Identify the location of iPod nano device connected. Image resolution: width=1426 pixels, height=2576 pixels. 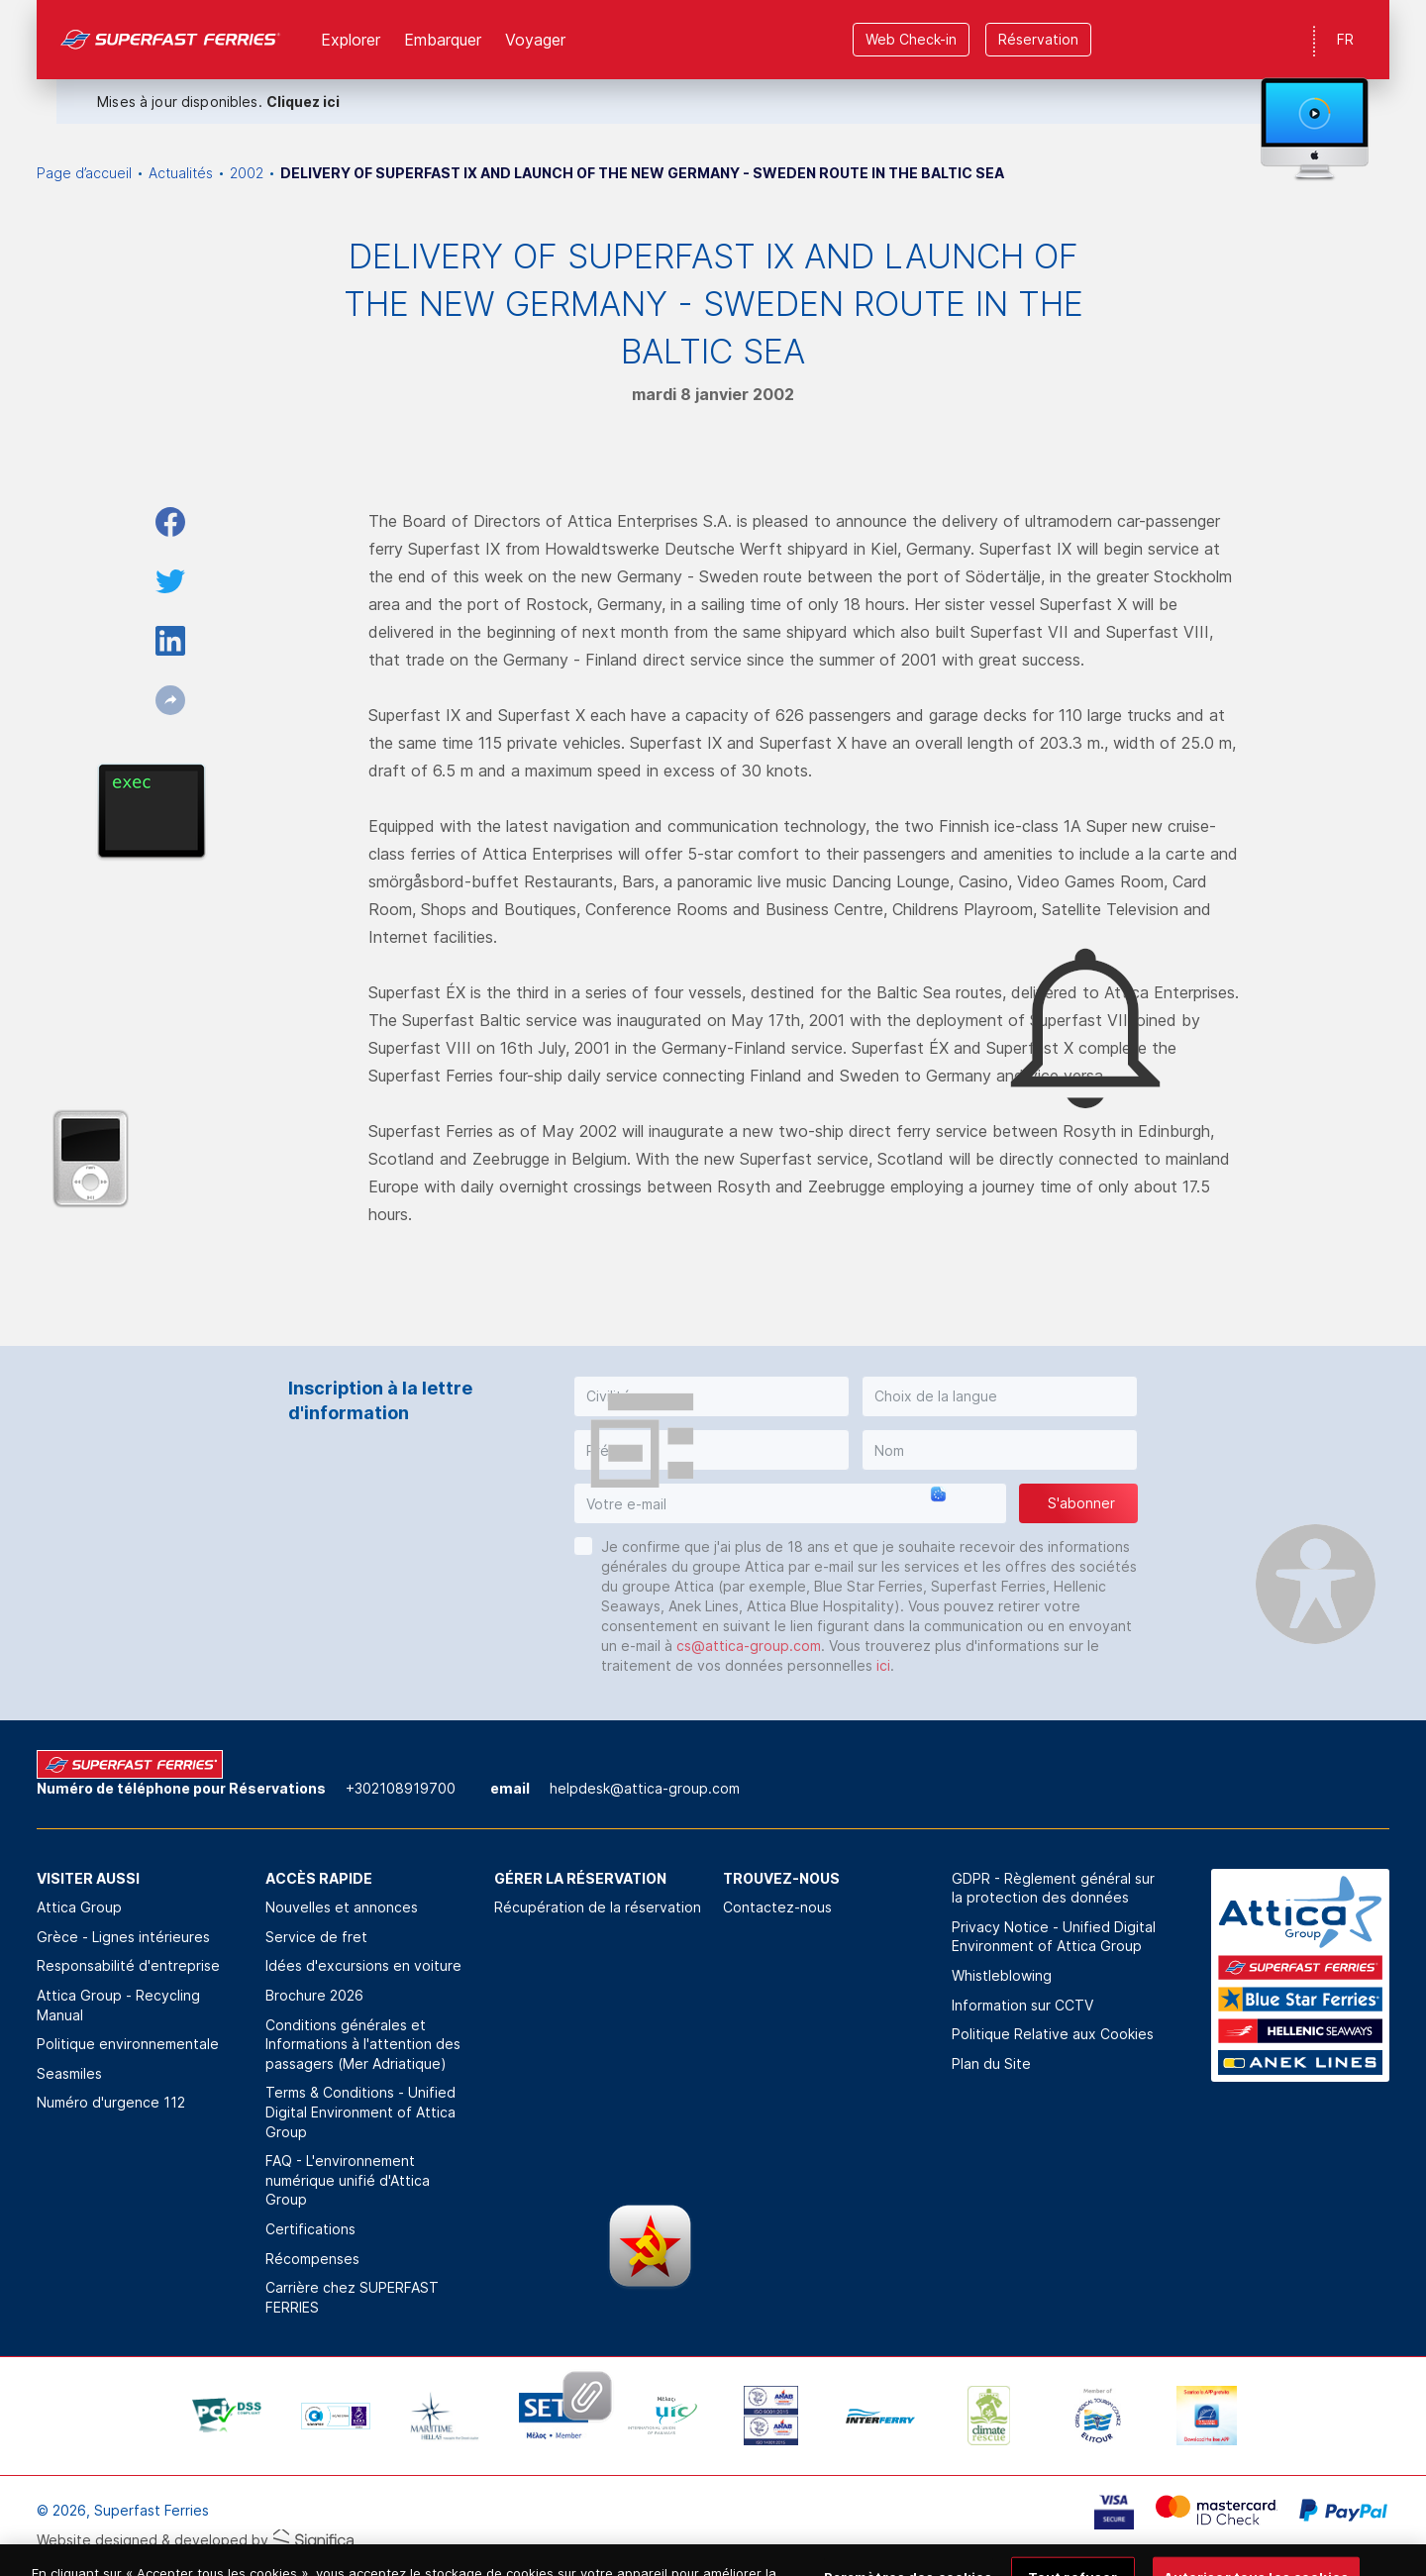
(90, 1136).